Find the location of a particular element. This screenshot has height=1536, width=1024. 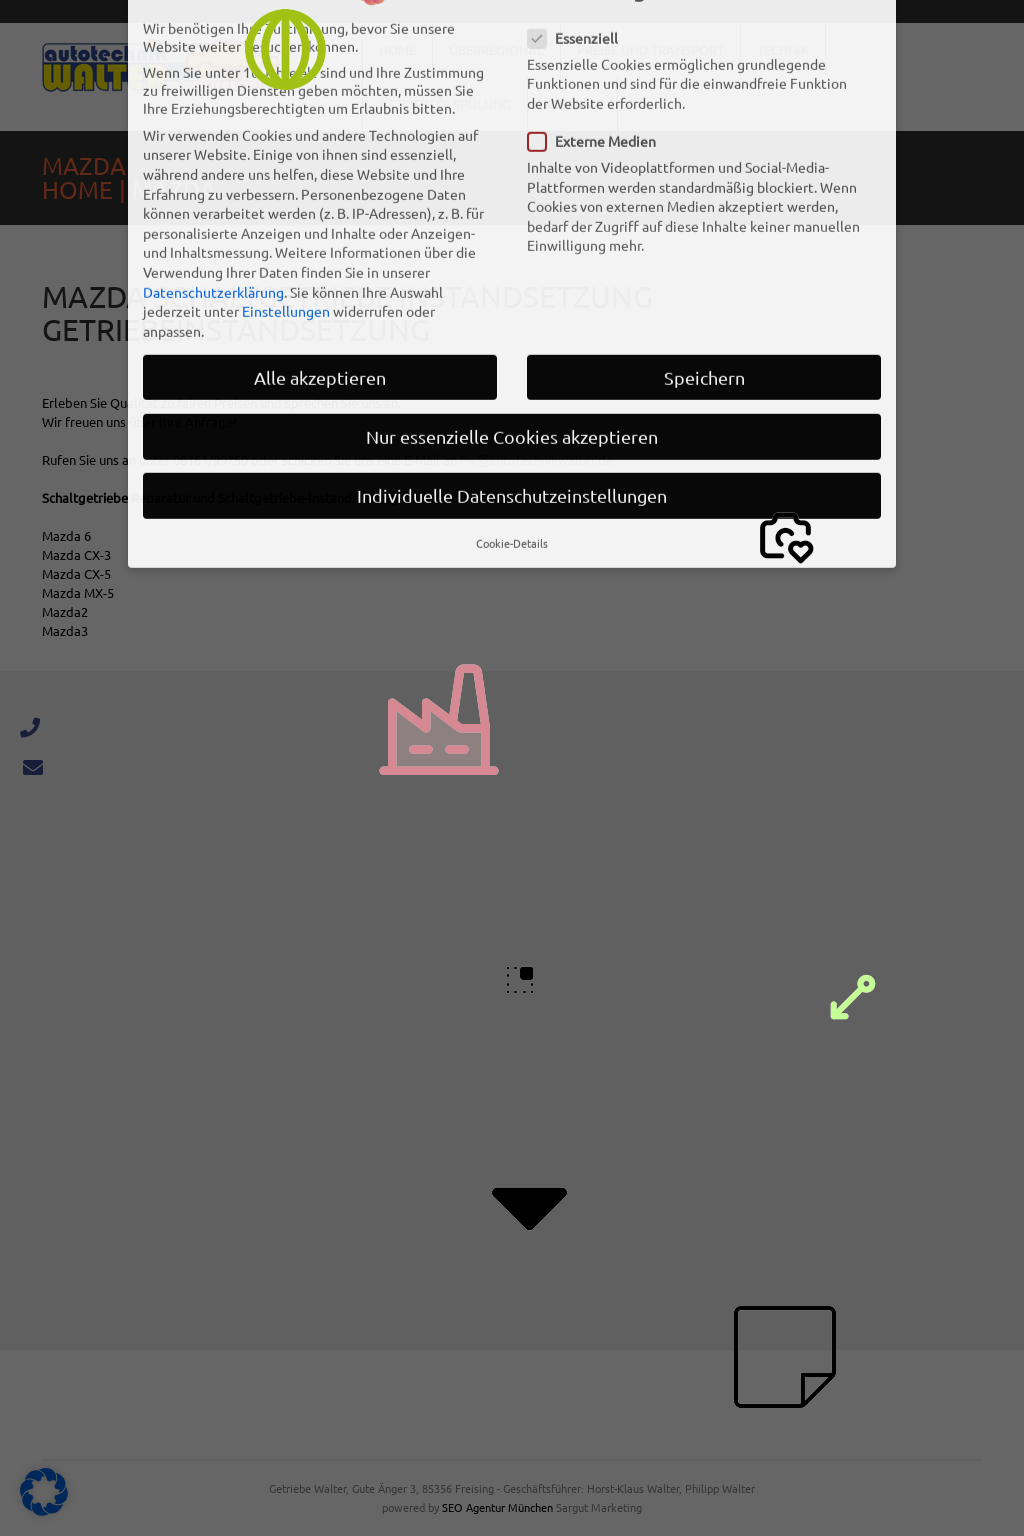

create a new note is located at coordinates (785, 1357).